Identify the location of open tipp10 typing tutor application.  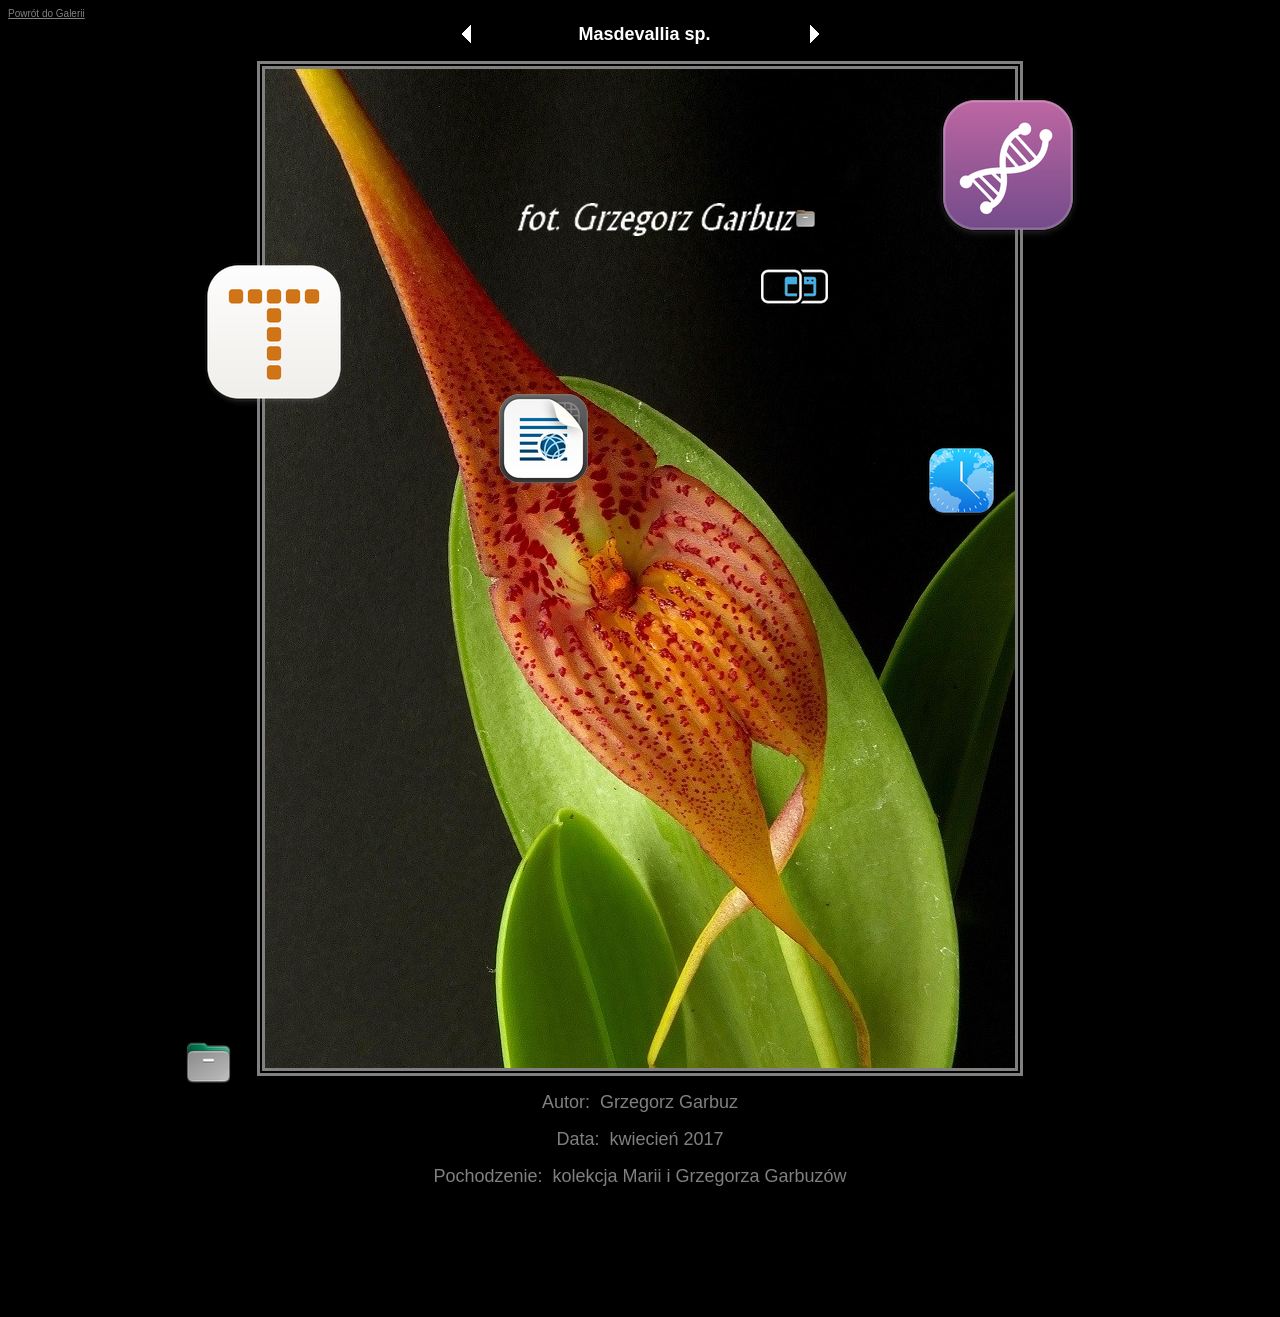
(274, 332).